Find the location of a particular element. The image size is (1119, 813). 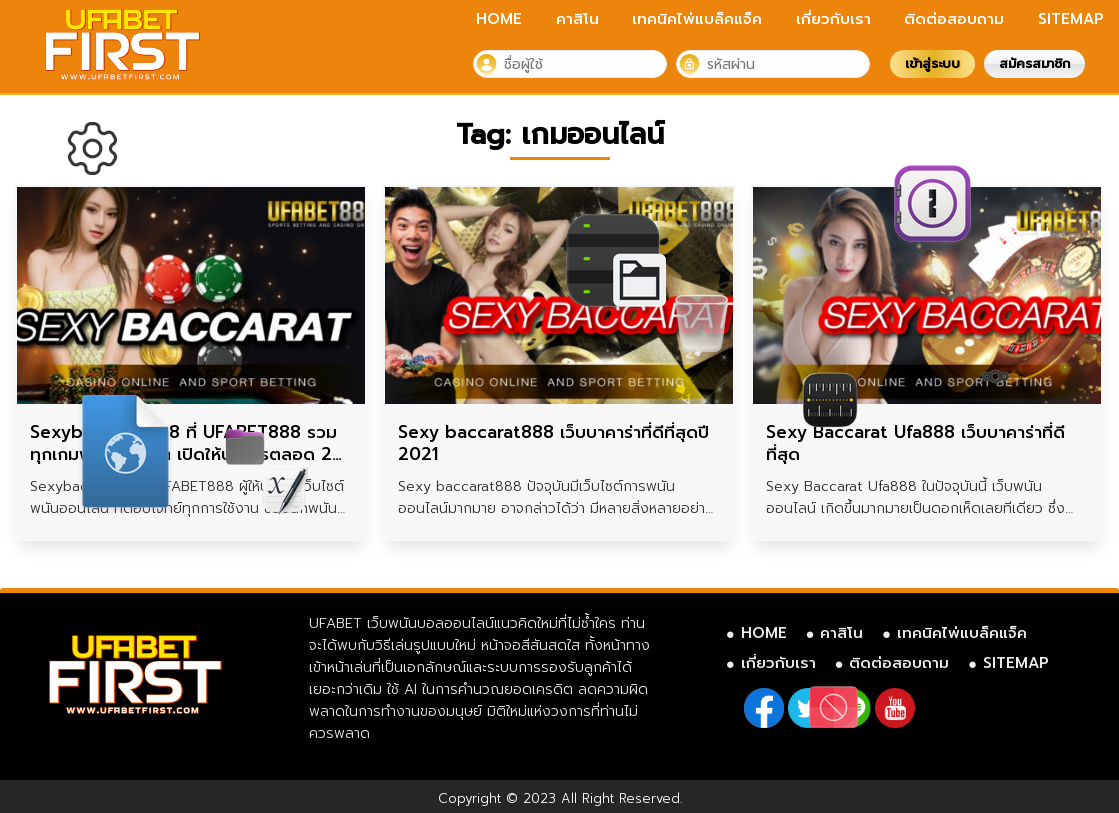

an opendocument web template file is located at coordinates (125, 453).